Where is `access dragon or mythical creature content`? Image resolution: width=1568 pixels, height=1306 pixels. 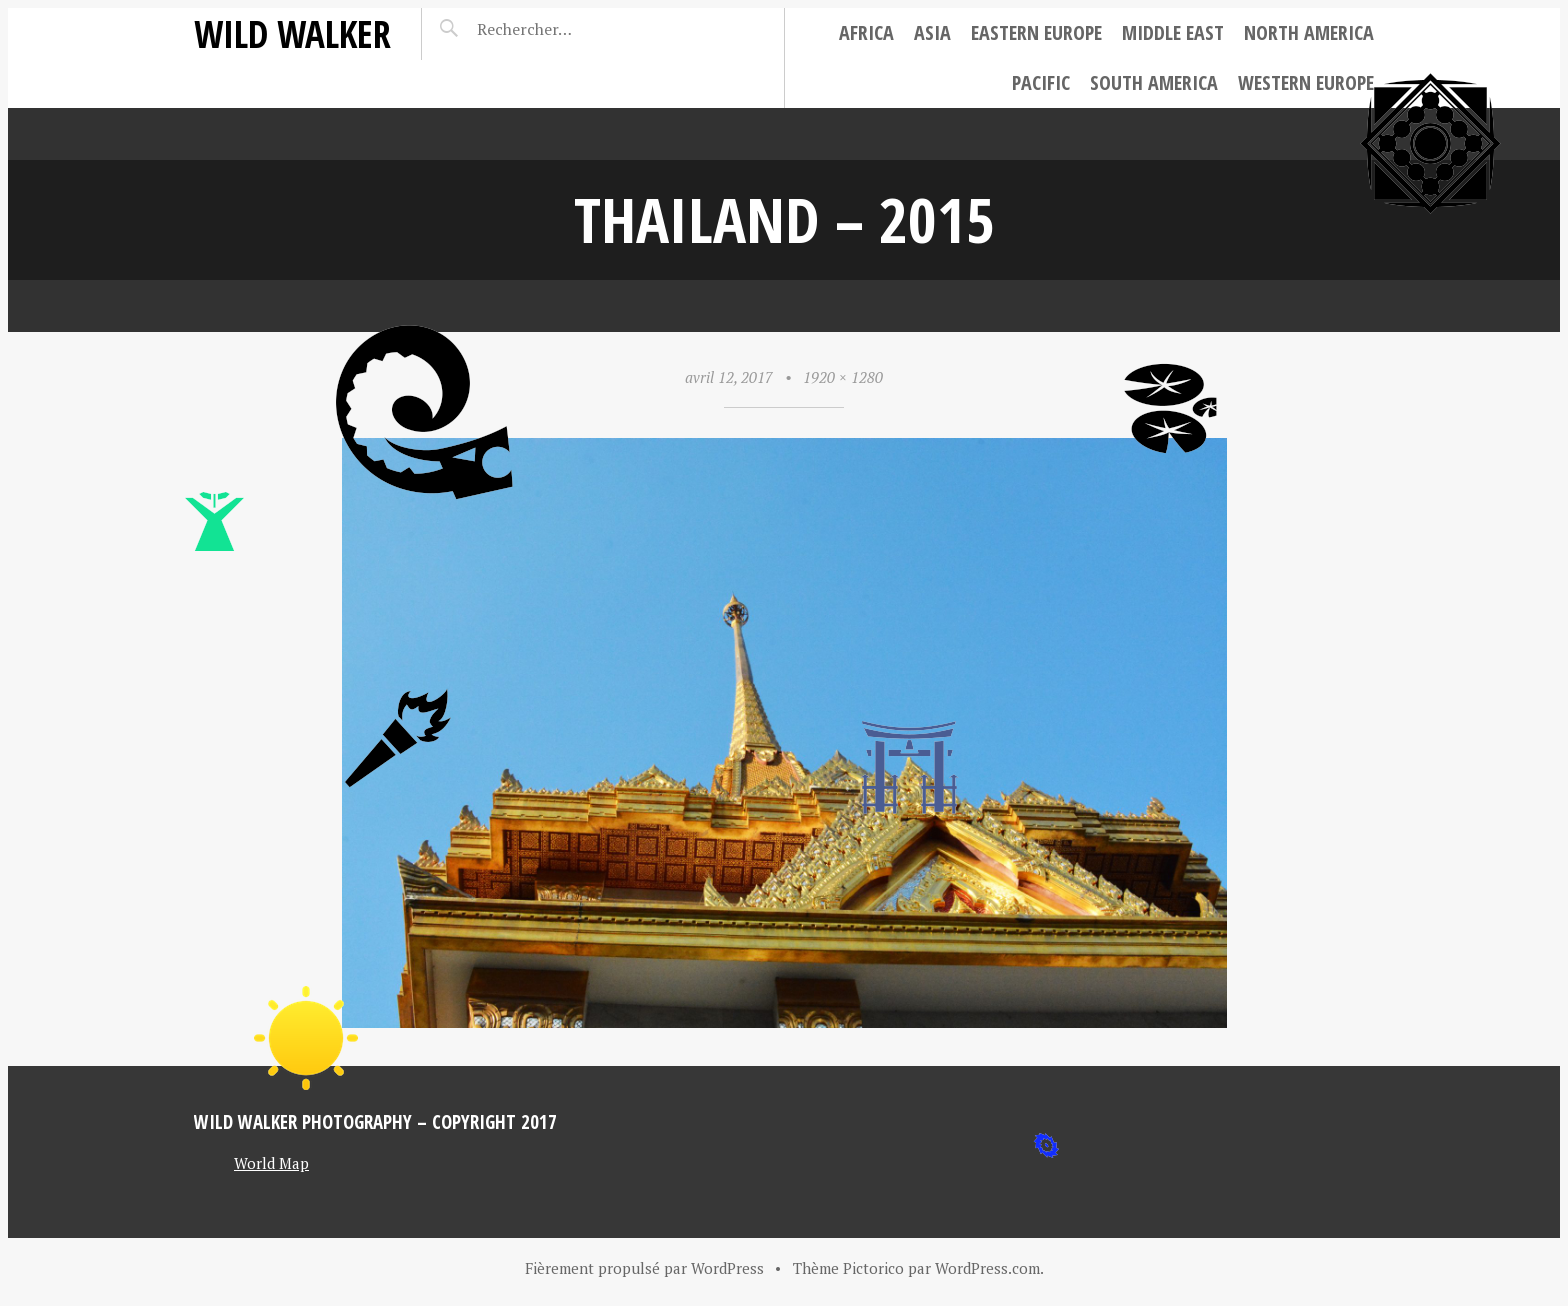
access dragon or mythical creature content is located at coordinates (423, 413).